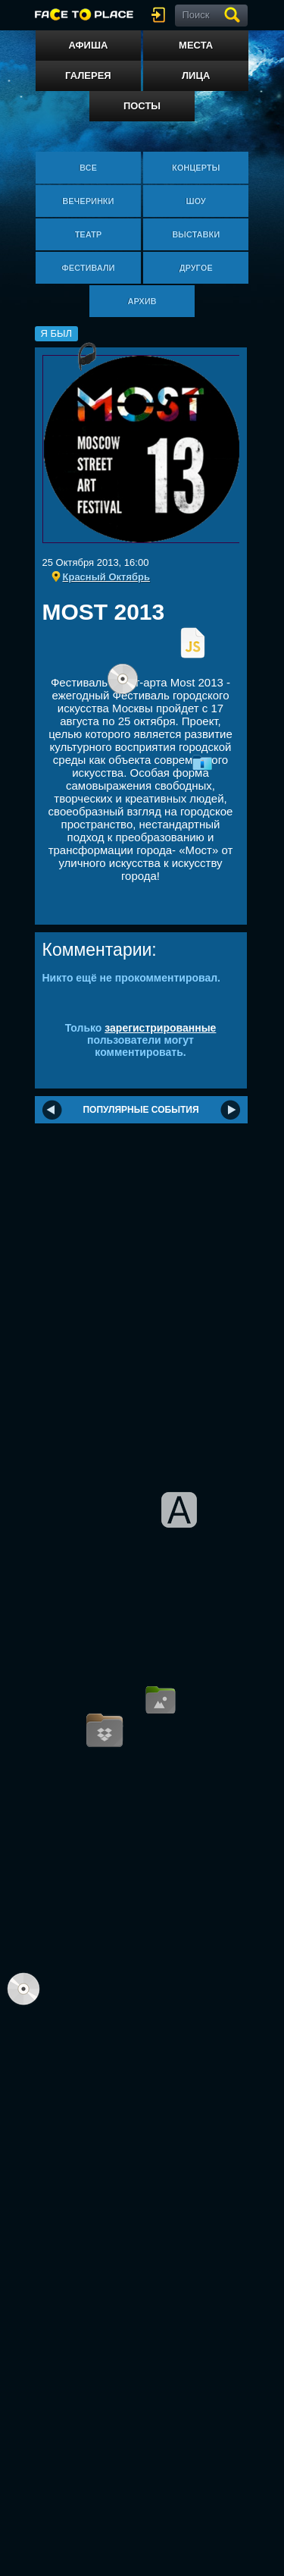 The height and width of the screenshot is (2576, 284). Describe the element at coordinates (192, 642) in the screenshot. I see `a javascript source file` at that location.